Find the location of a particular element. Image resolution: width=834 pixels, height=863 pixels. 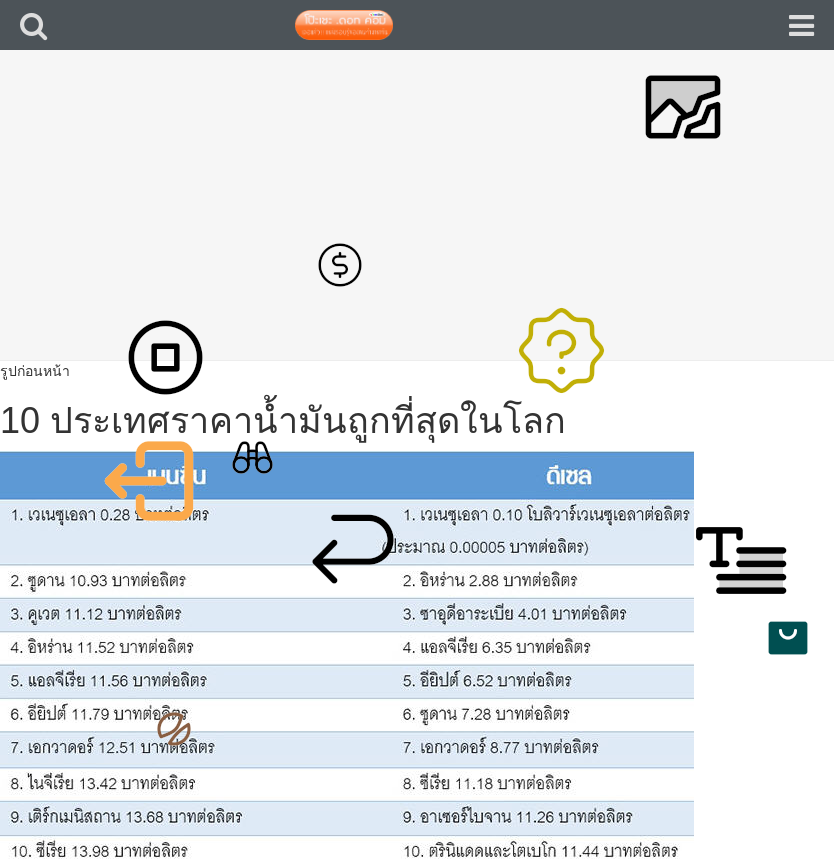

indicates a broken or corrupted image file is located at coordinates (683, 107).